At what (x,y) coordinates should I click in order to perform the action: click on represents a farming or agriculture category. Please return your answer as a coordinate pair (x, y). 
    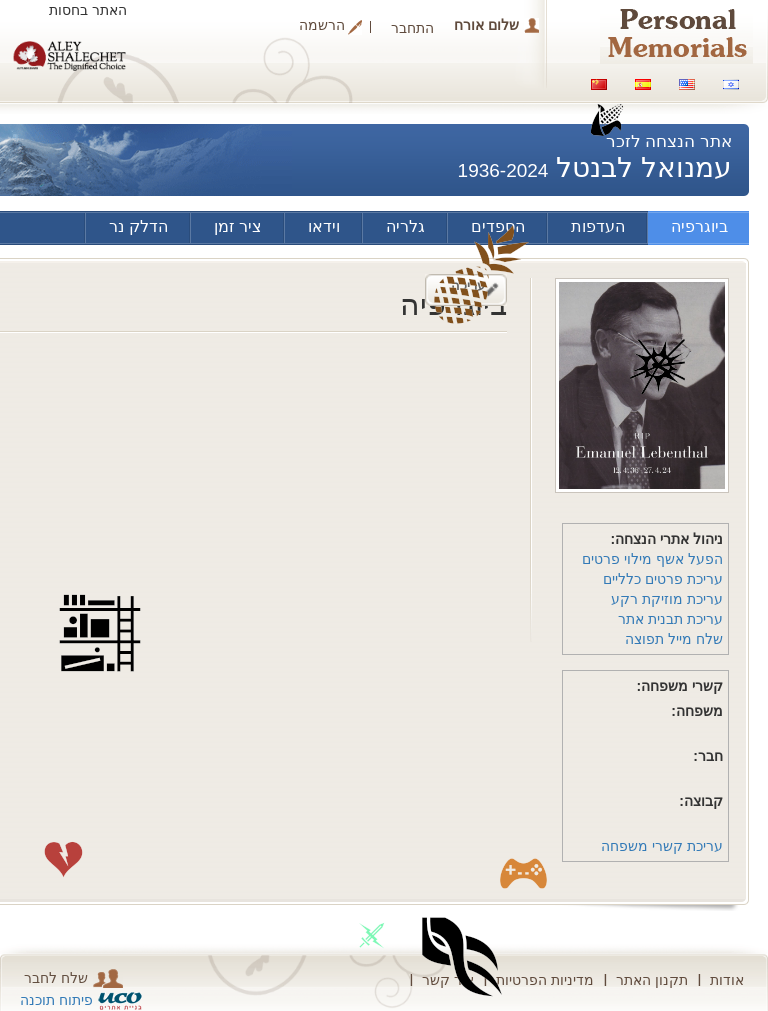
    Looking at the image, I should click on (607, 120).